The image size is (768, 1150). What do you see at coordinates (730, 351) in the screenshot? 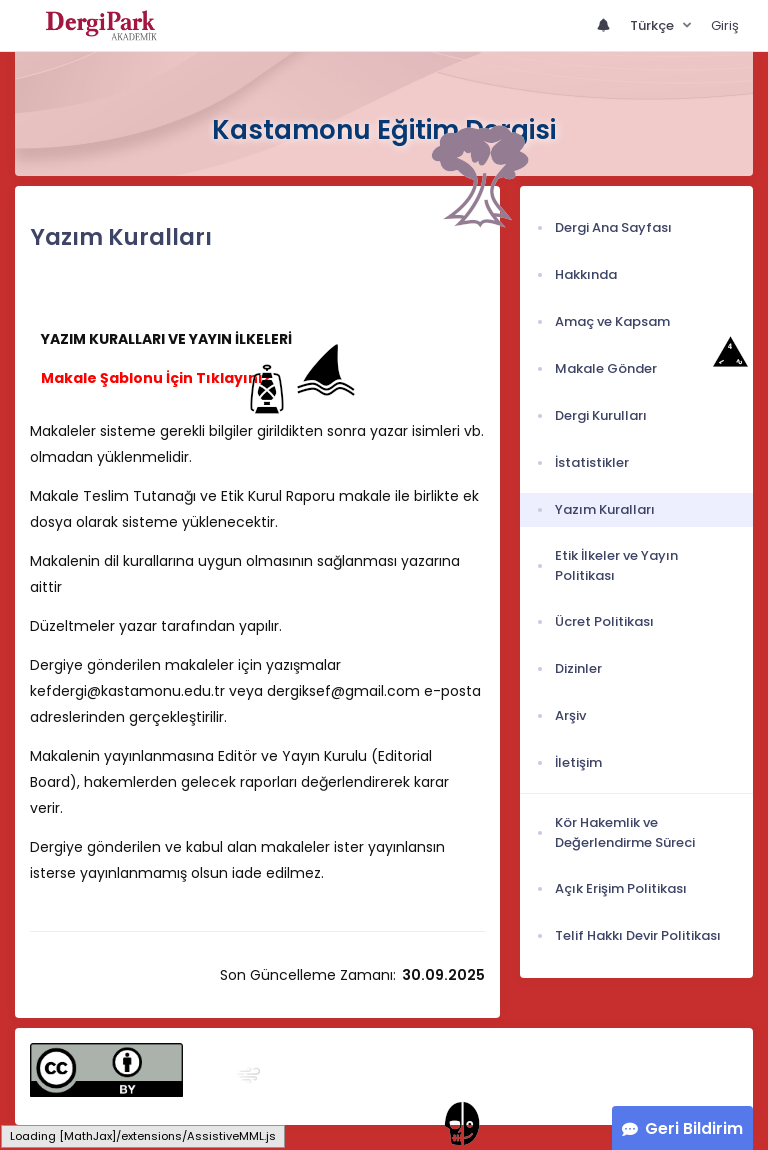
I see `select a 4-sided die for rolling` at bounding box center [730, 351].